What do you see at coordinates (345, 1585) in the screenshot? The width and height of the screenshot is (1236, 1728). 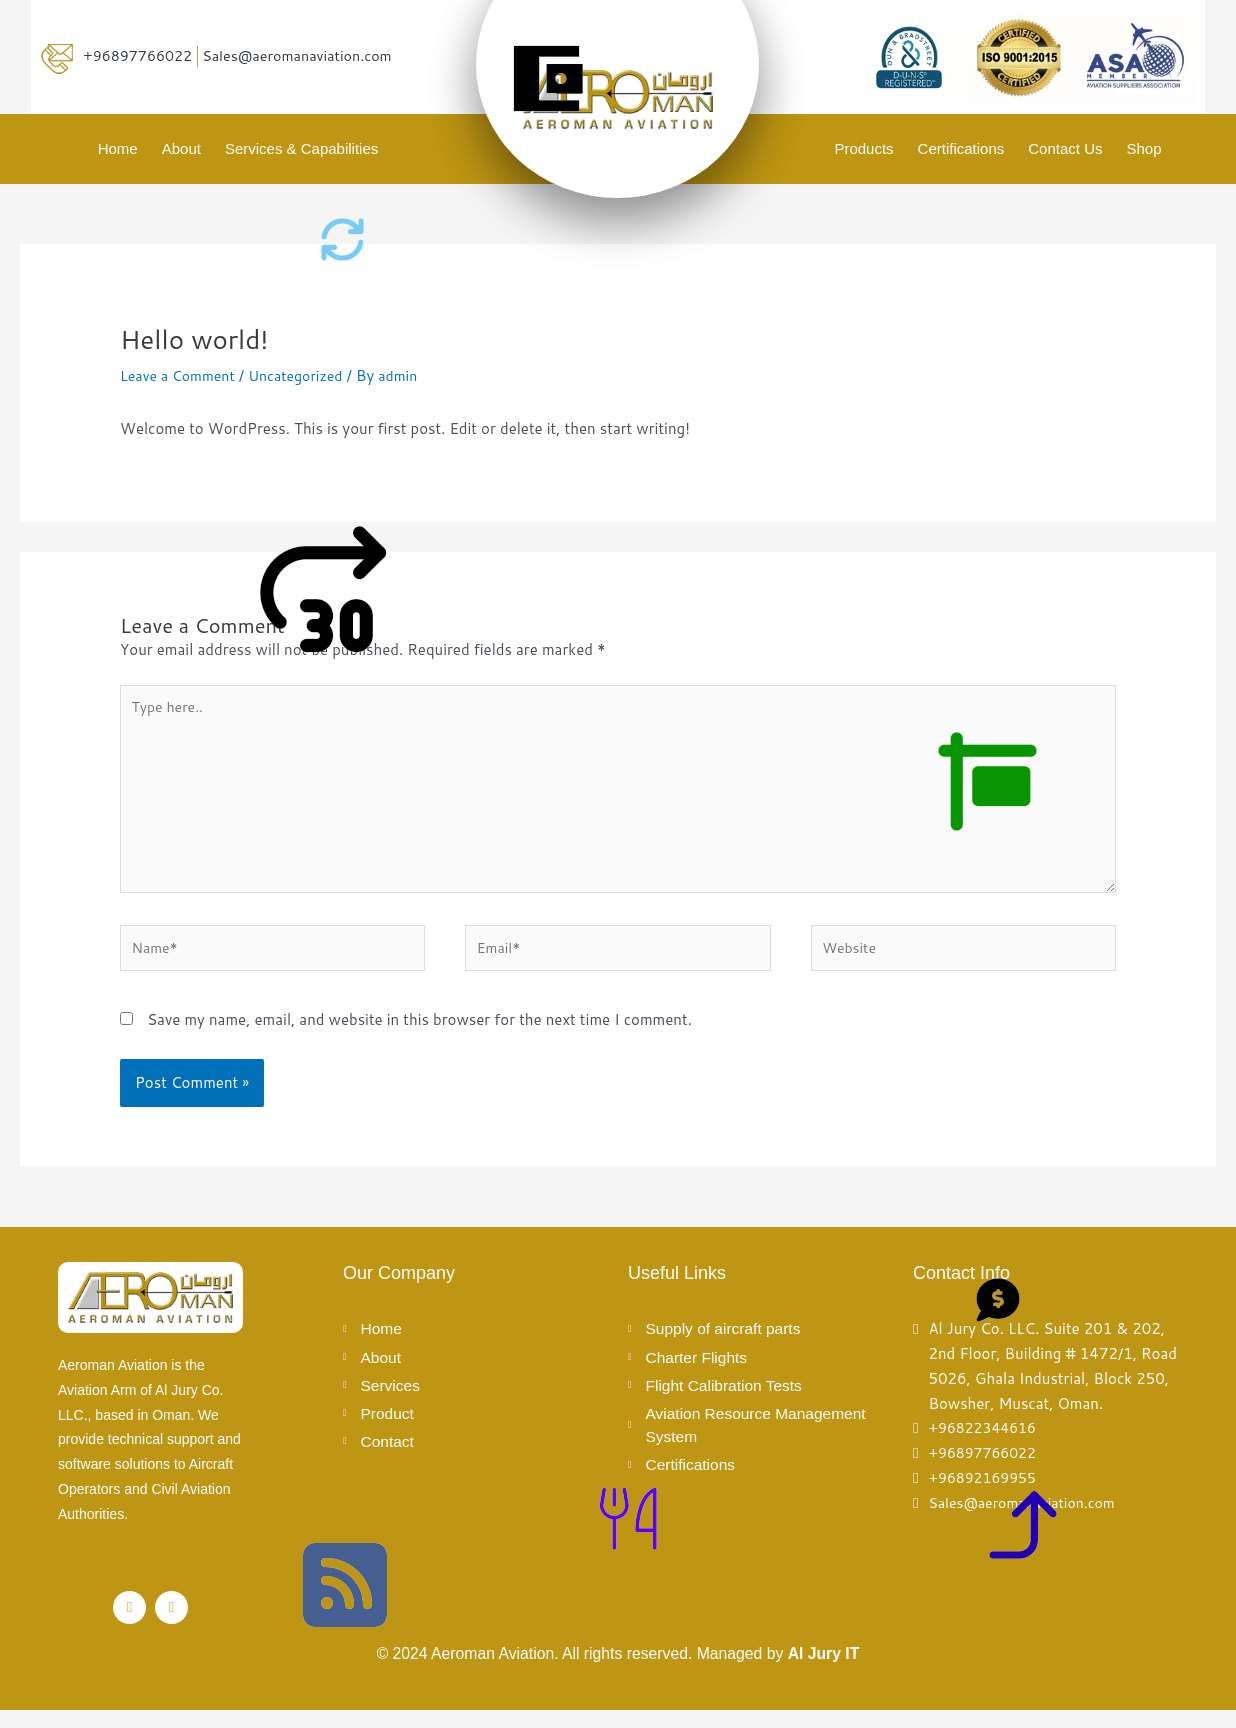 I see `subscribe to RSS feed` at bounding box center [345, 1585].